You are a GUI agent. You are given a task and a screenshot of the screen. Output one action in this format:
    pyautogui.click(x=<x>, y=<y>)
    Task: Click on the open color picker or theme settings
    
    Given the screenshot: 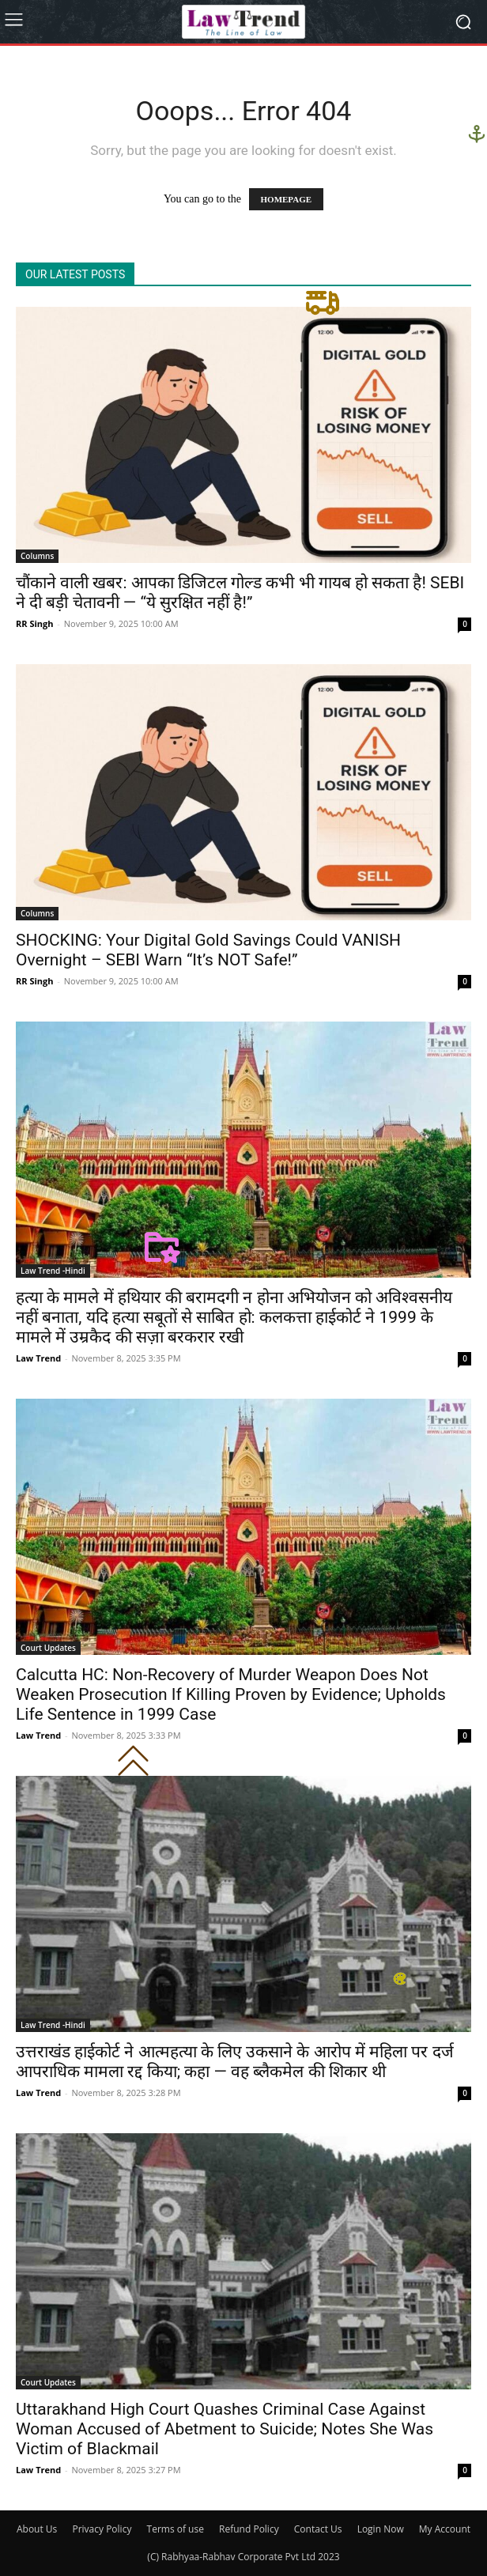 What is the action you would take?
    pyautogui.click(x=399, y=1978)
    